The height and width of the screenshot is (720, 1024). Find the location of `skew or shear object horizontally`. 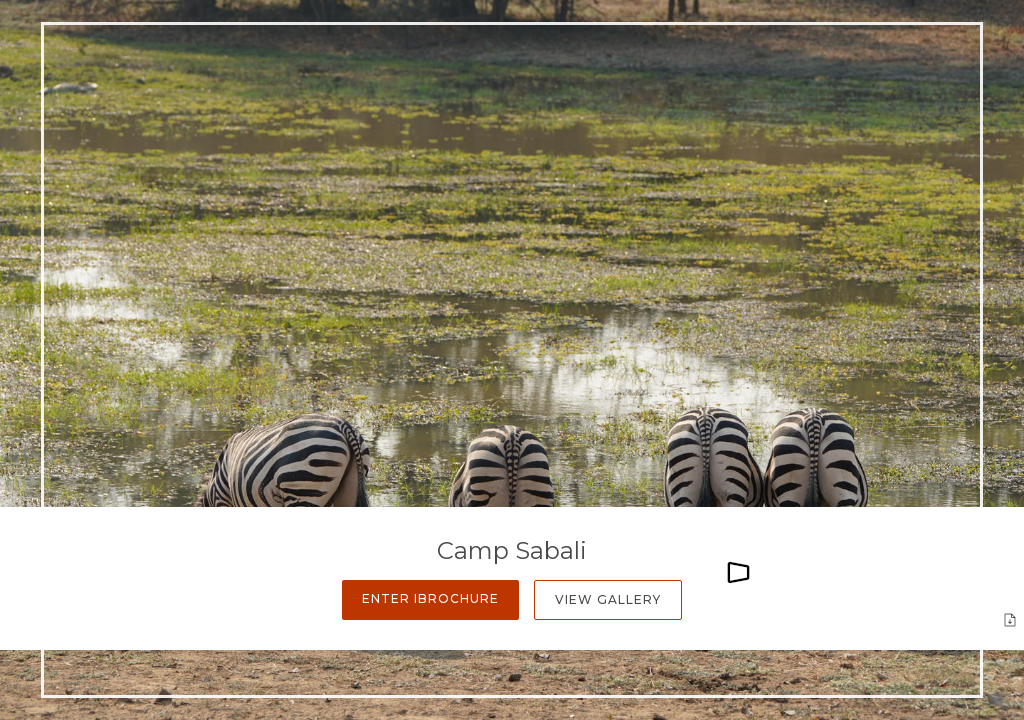

skew or shear object horizontally is located at coordinates (738, 572).